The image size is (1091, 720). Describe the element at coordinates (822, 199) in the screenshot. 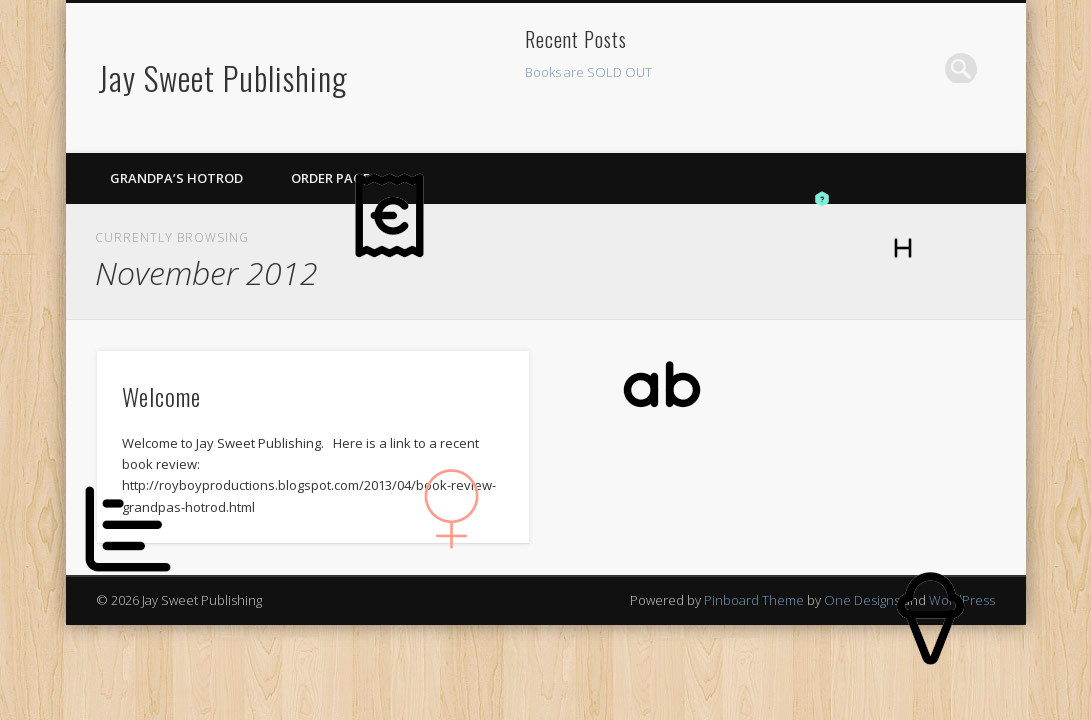

I see `access help or support options` at that location.